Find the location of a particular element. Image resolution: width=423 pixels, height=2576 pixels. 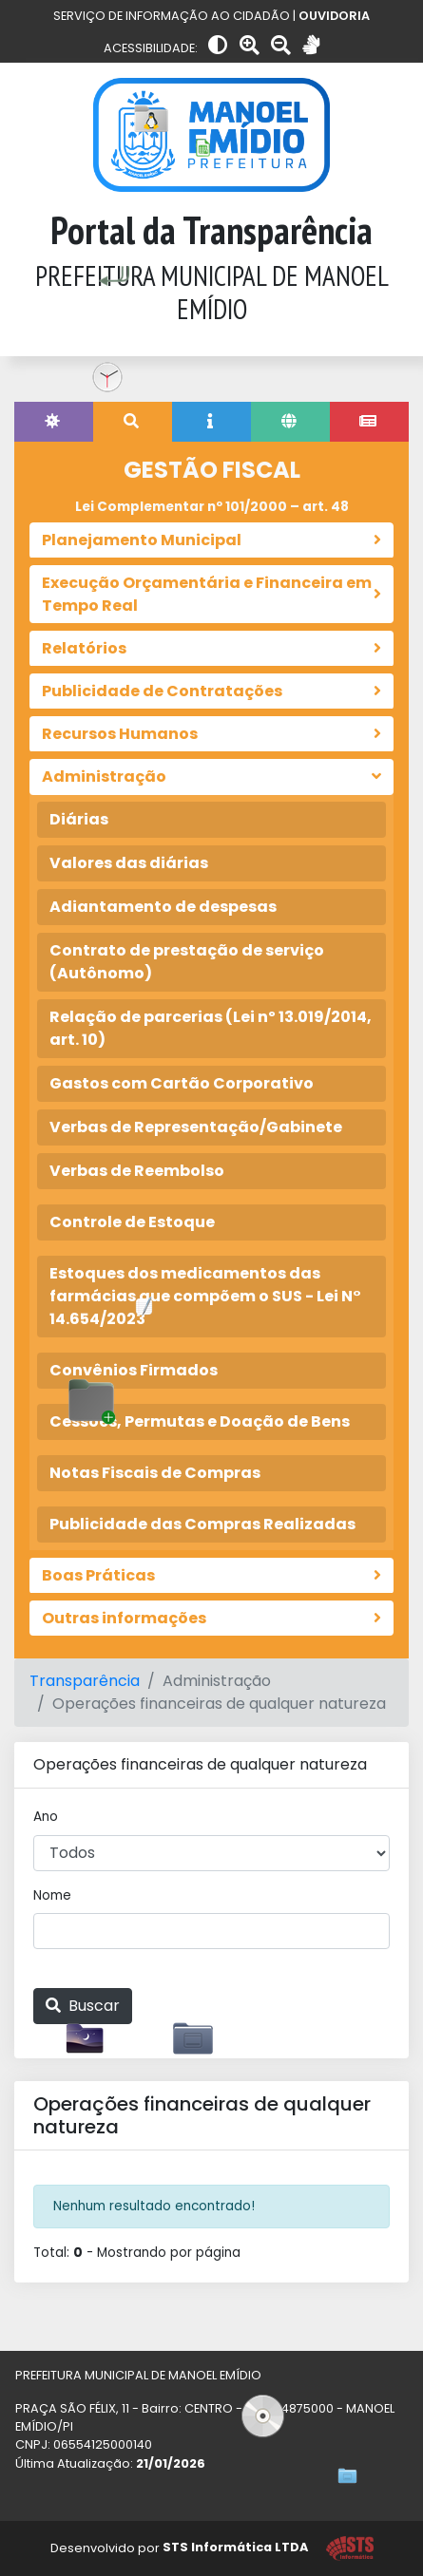

open a libreoffice calc spreadsheet file is located at coordinates (202, 147).